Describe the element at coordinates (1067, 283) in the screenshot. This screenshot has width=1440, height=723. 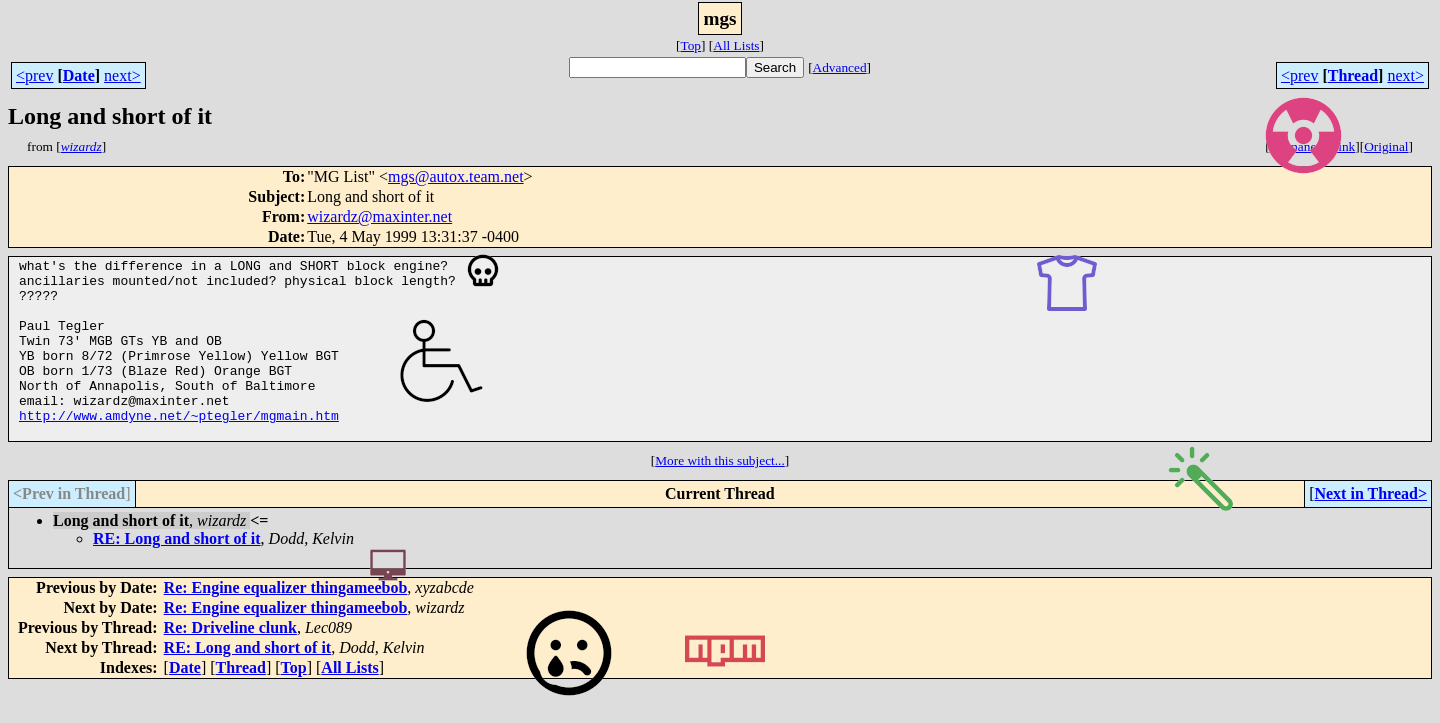
I see `browse clothing or apparel items` at that location.